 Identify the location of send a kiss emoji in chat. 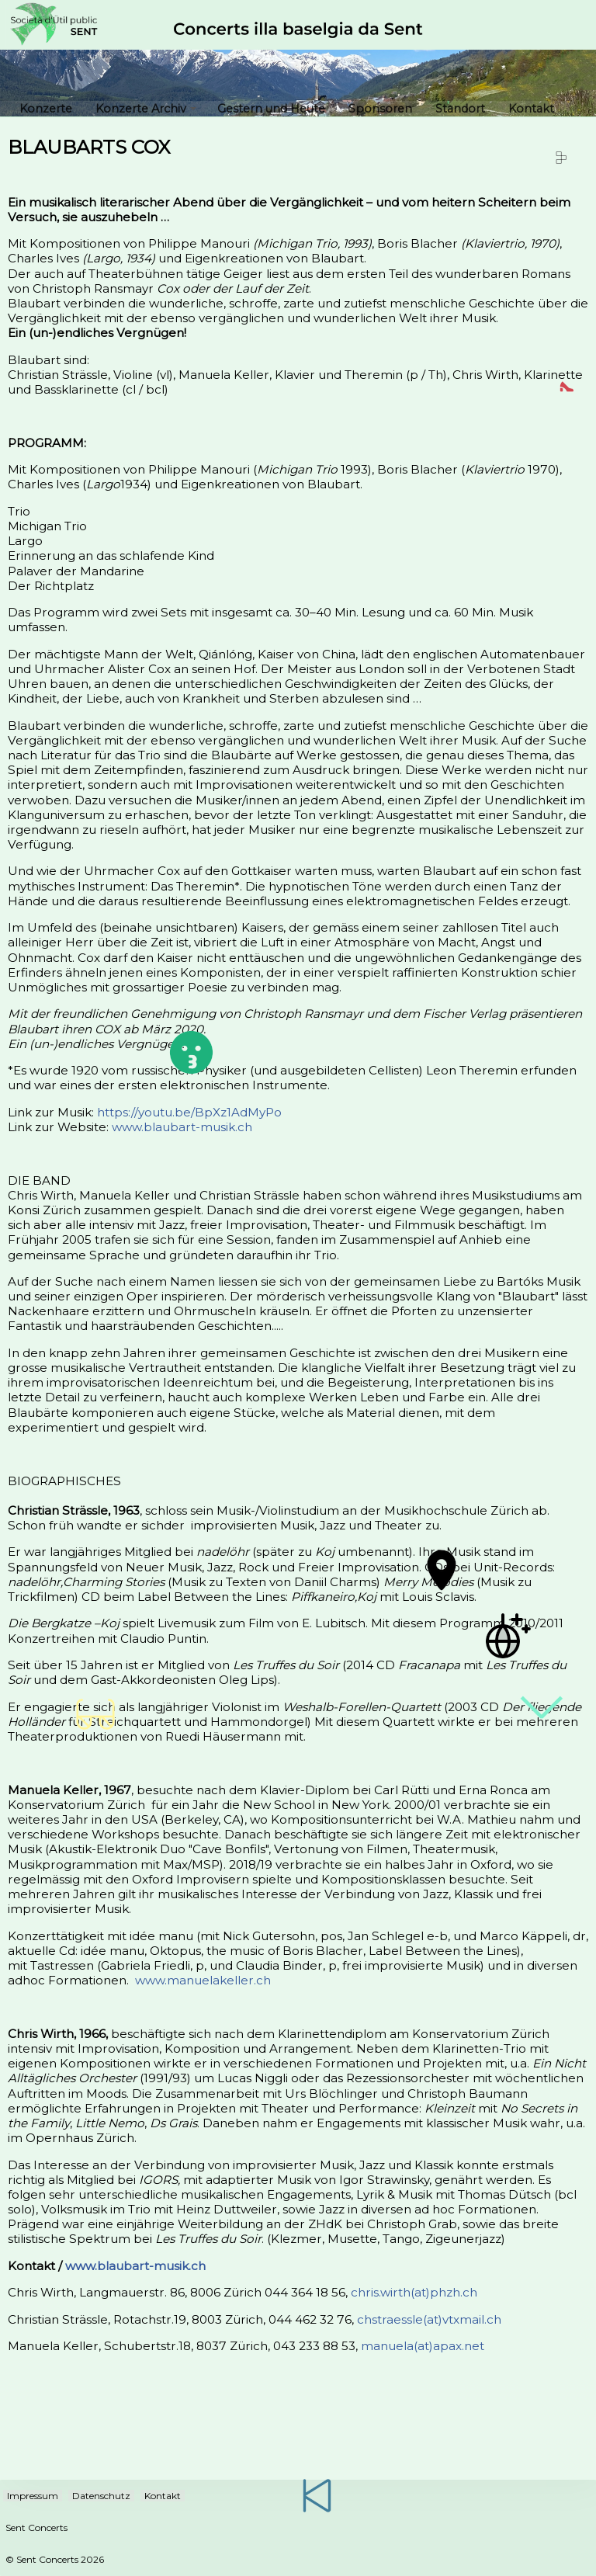
(191, 1052).